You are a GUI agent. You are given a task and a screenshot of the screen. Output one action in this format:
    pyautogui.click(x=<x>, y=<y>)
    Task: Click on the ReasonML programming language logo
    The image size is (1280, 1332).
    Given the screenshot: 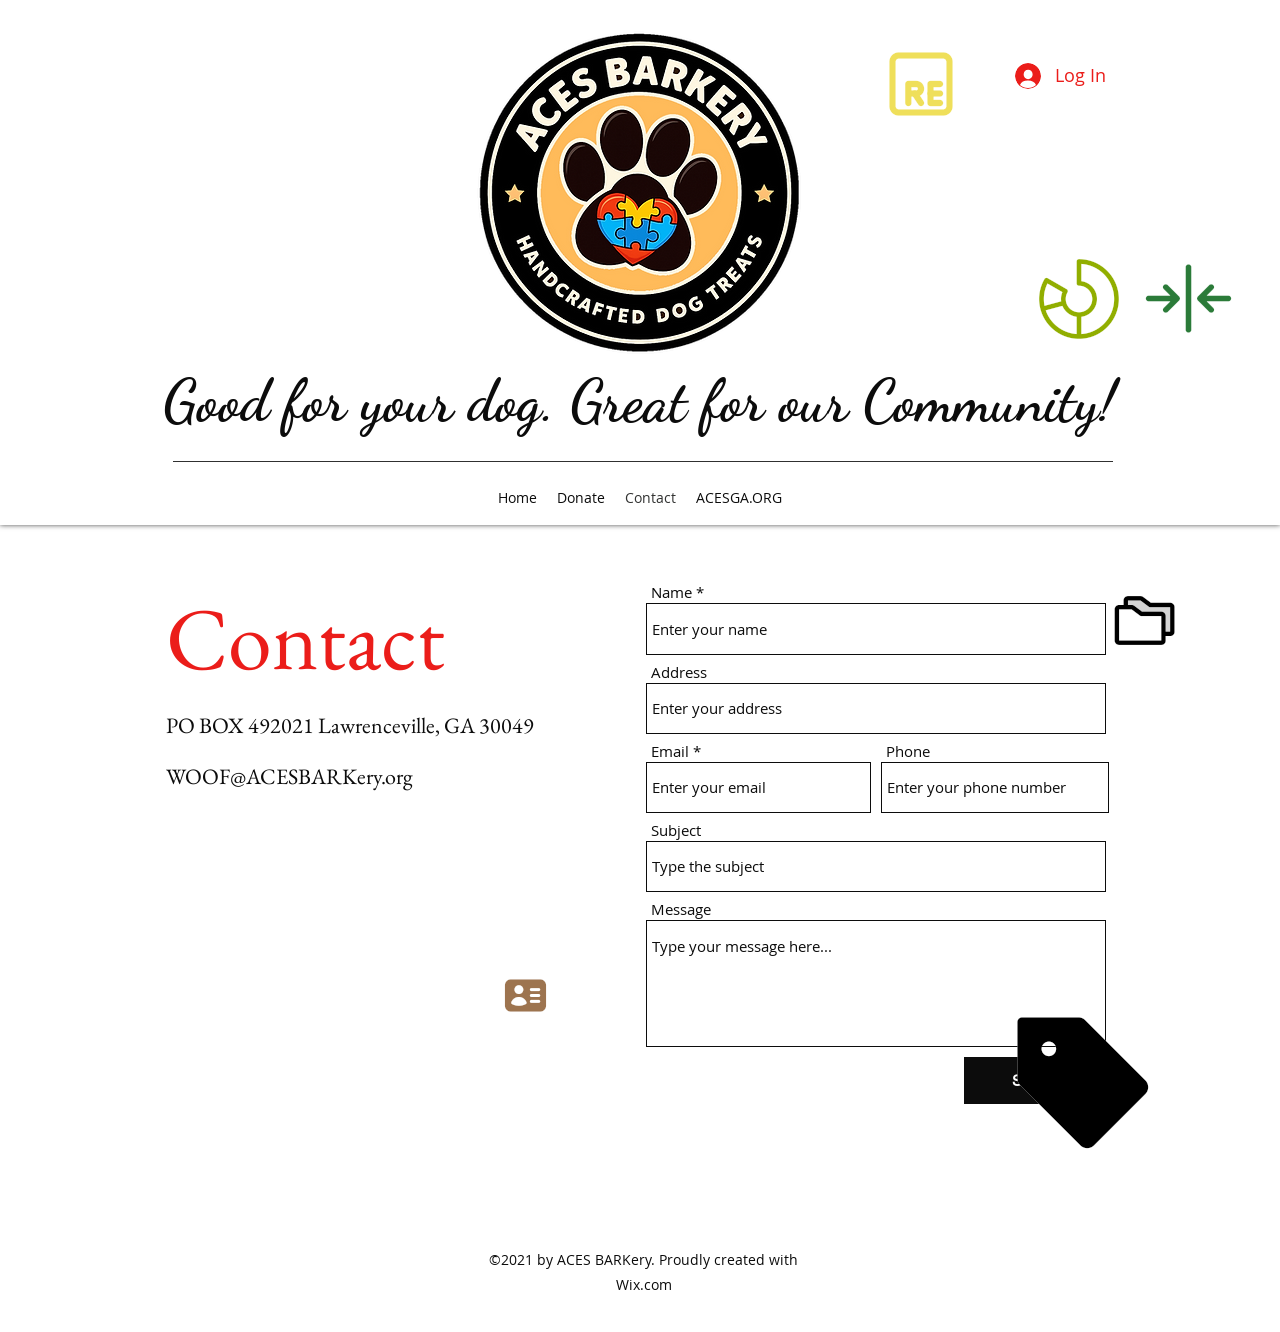 What is the action you would take?
    pyautogui.click(x=921, y=84)
    